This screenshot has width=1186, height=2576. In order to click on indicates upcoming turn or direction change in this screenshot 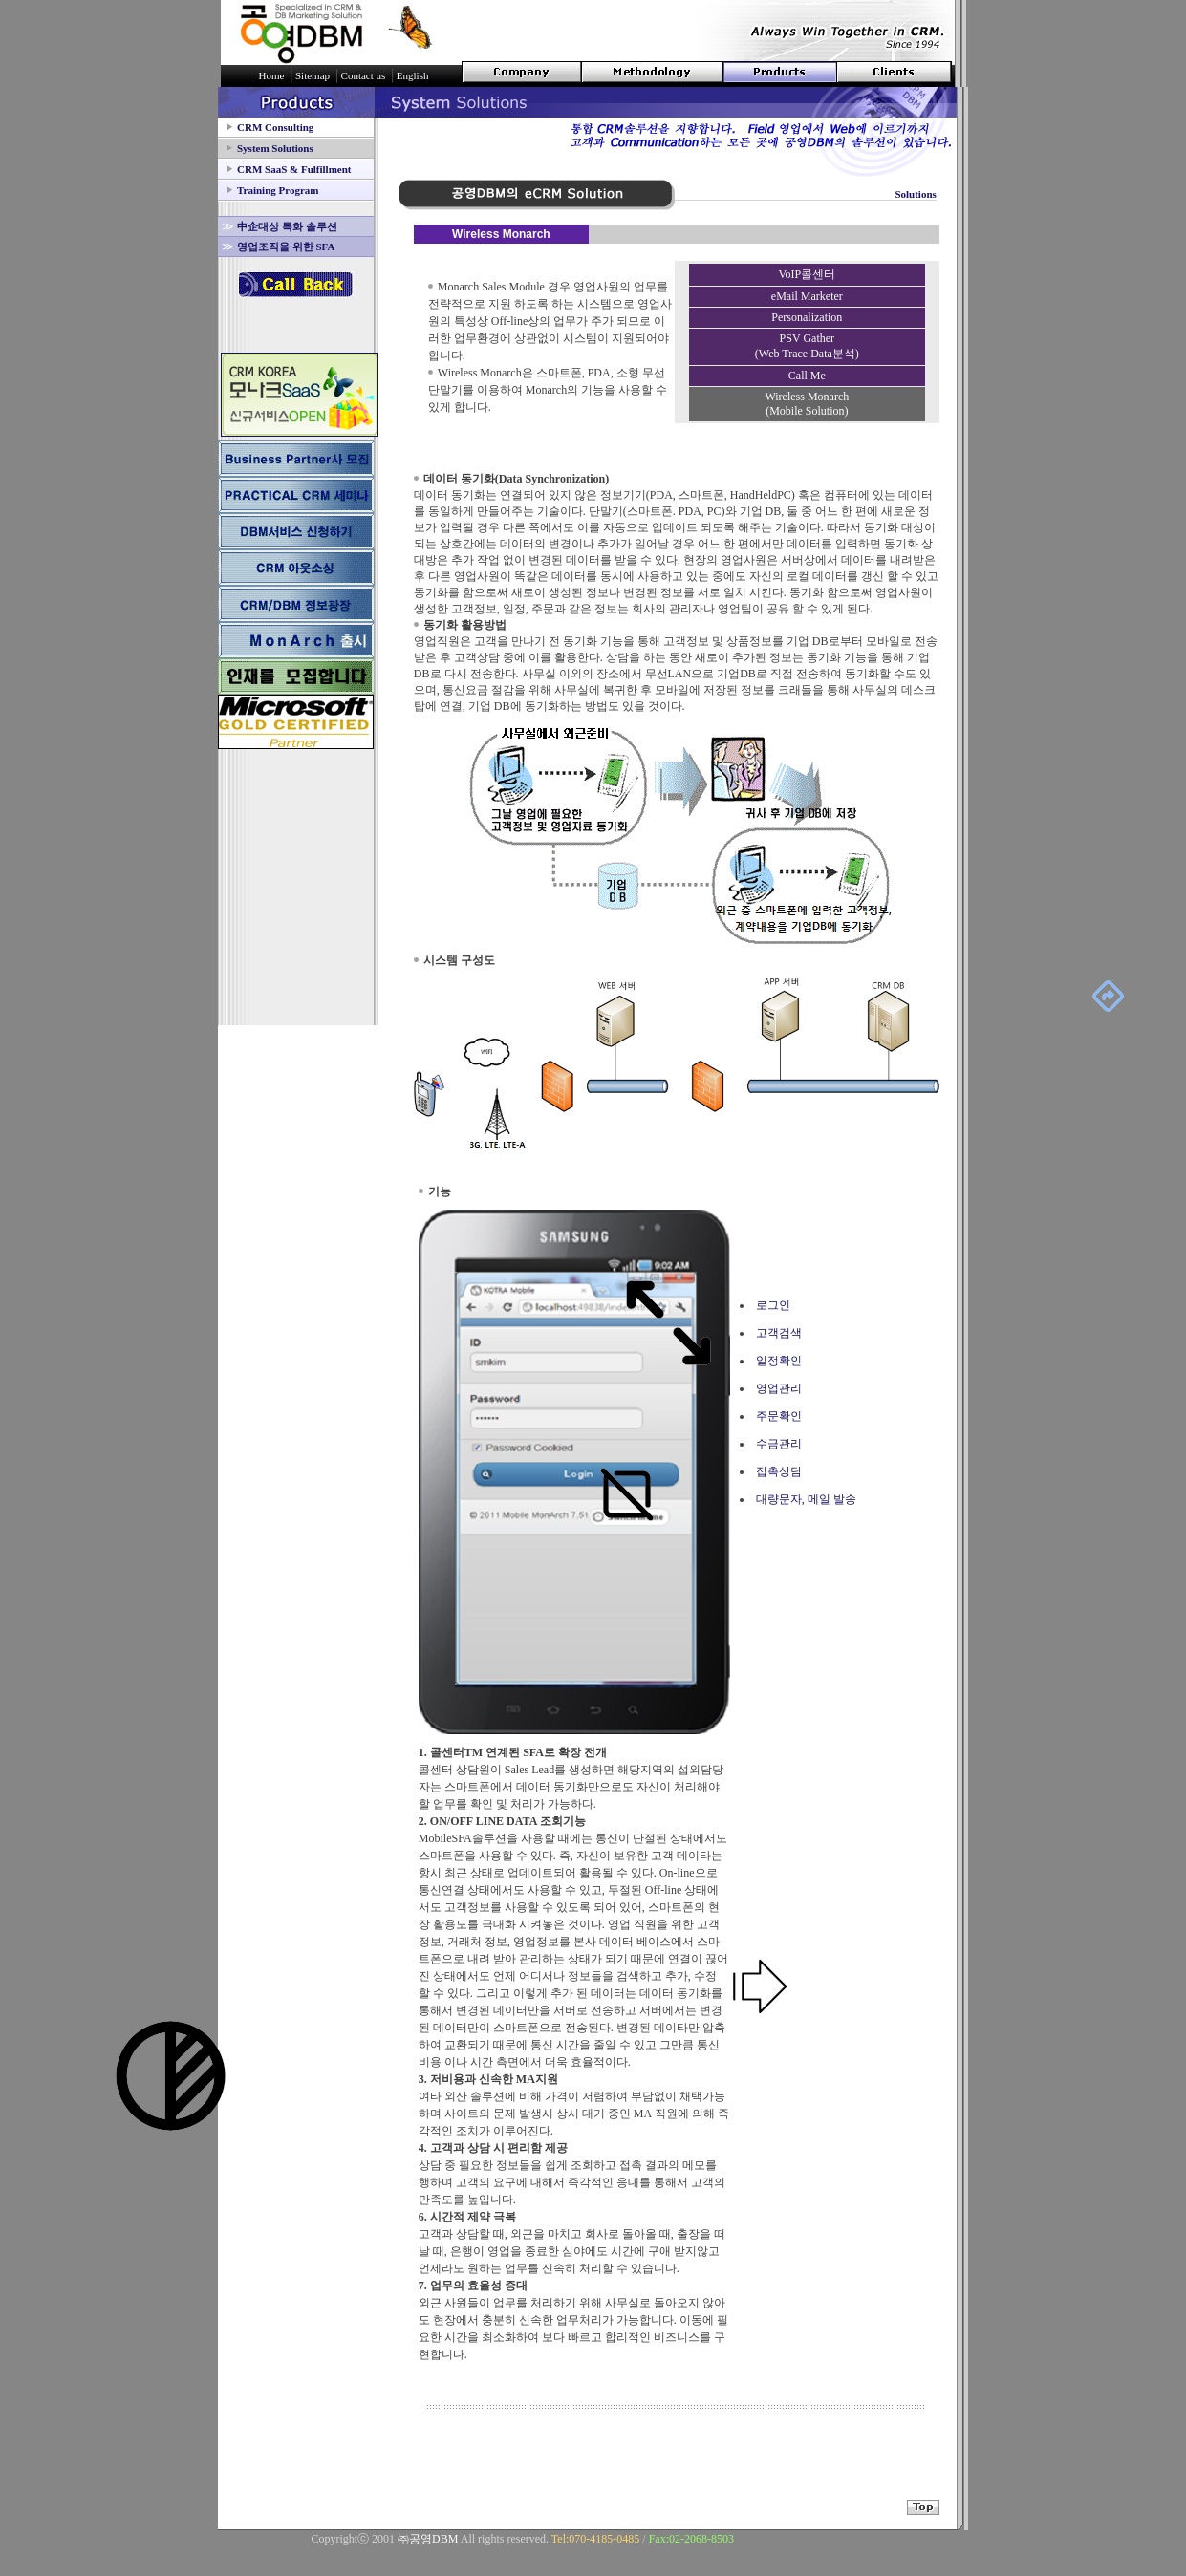, I will do `click(1108, 996)`.